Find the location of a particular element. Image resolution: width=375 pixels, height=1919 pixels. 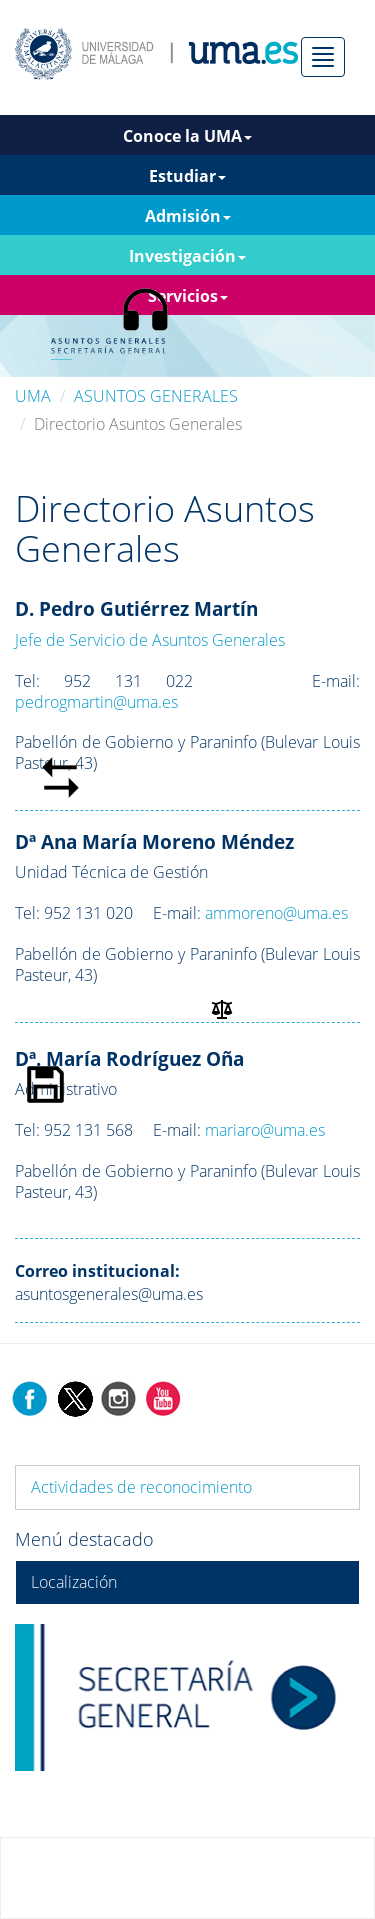

access audio or music playback is located at coordinates (145, 310).